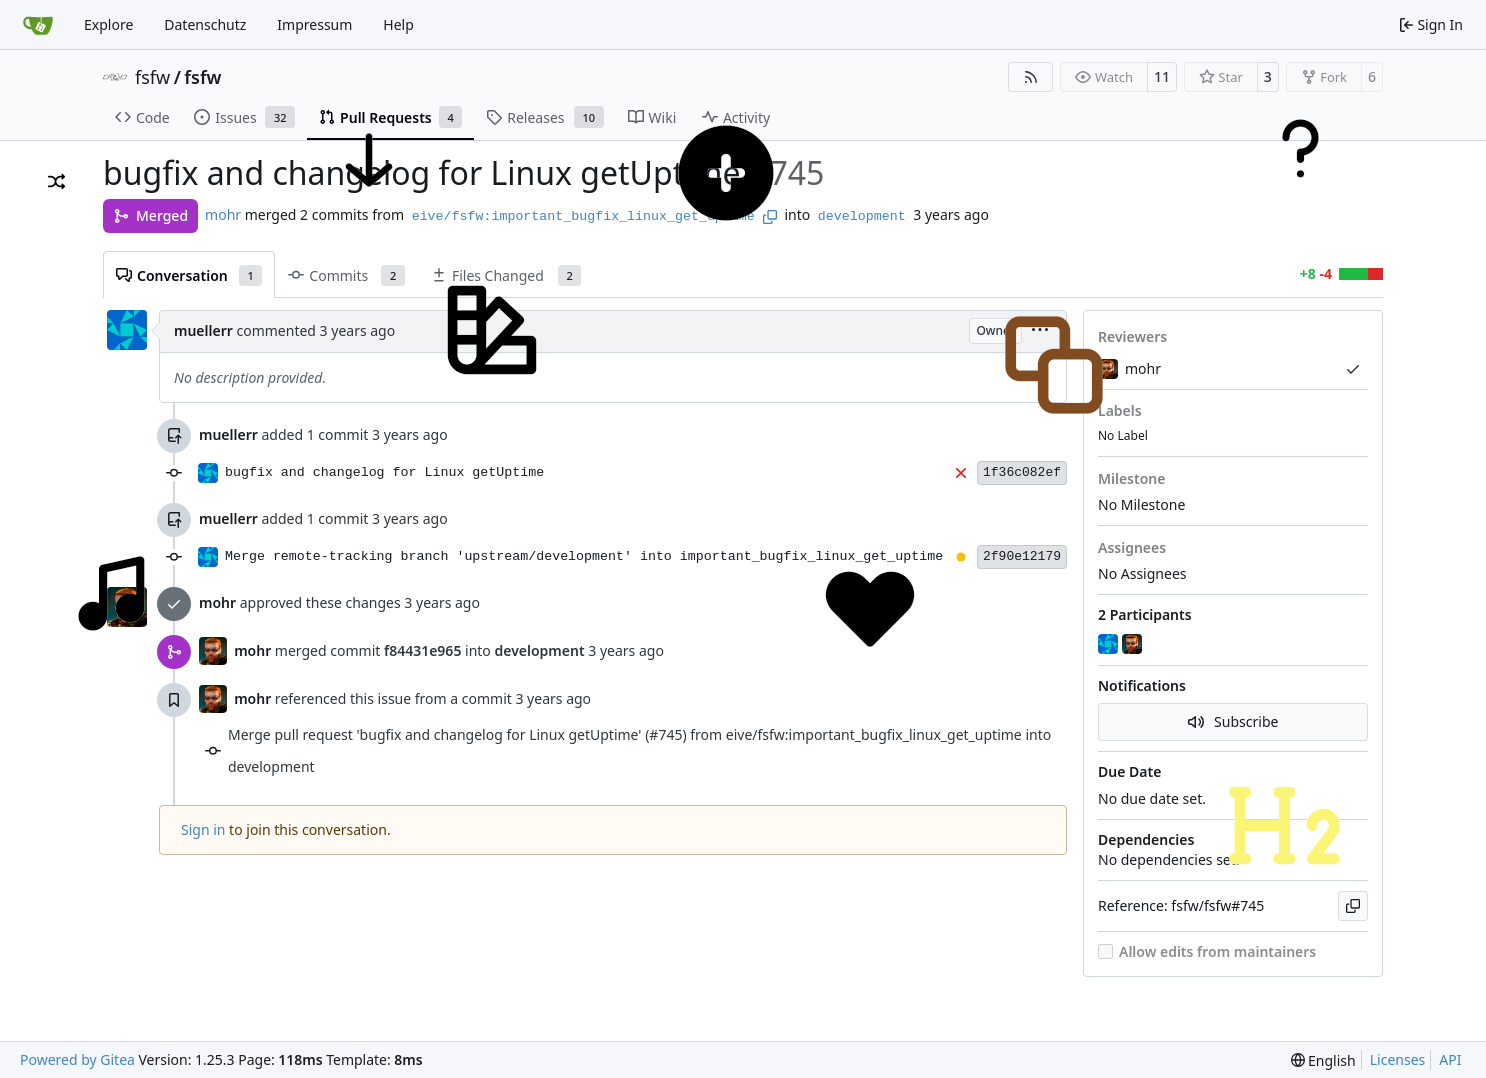 The image size is (1486, 1078). What do you see at coordinates (369, 160) in the screenshot?
I see `download a file or content` at bounding box center [369, 160].